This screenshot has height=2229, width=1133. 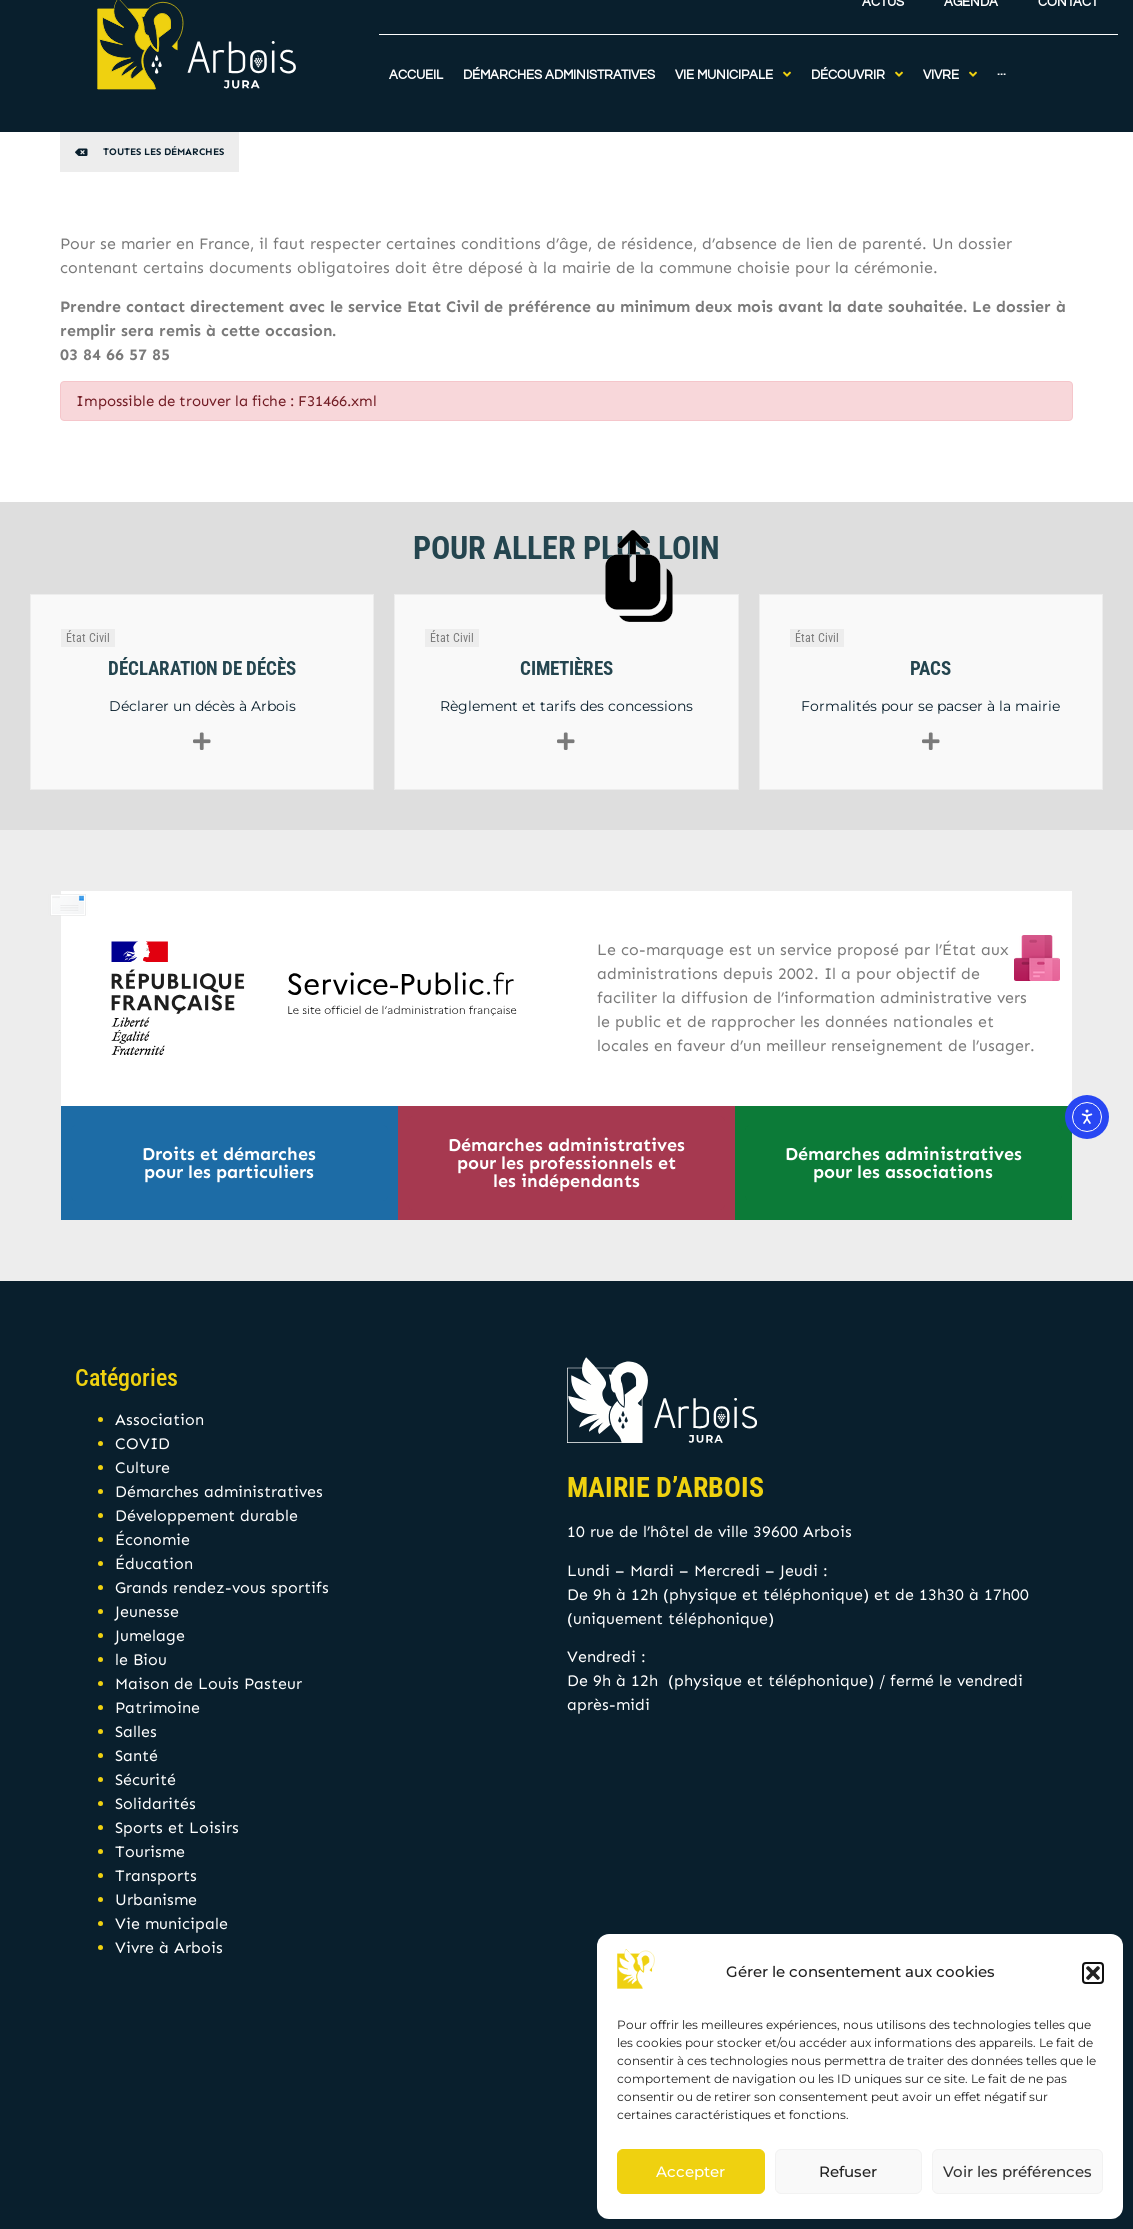 What do you see at coordinates (639, 576) in the screenshot?
I see `share or export multiple items` at bounding box center [639, 576].